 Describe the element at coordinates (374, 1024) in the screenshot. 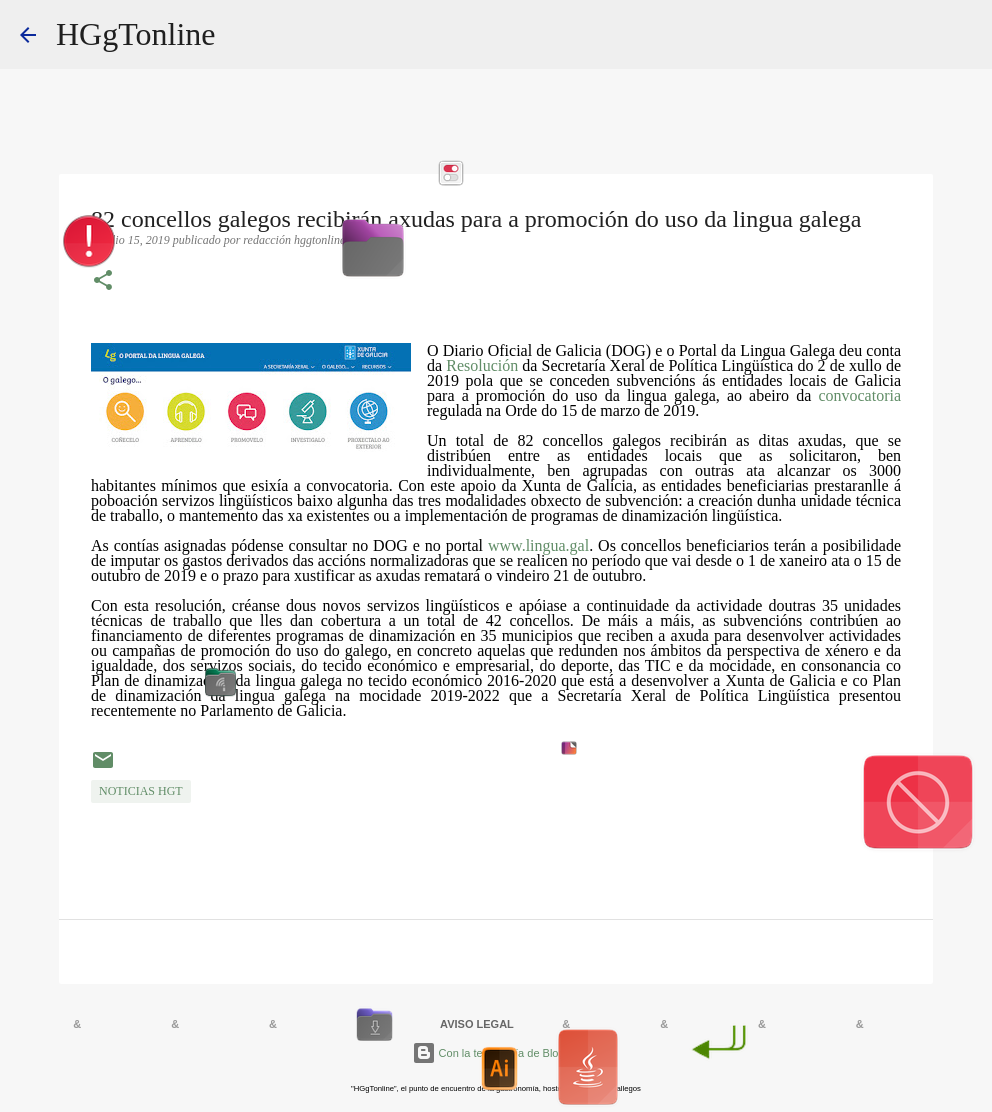

I see `open your downloads folder` at that location.